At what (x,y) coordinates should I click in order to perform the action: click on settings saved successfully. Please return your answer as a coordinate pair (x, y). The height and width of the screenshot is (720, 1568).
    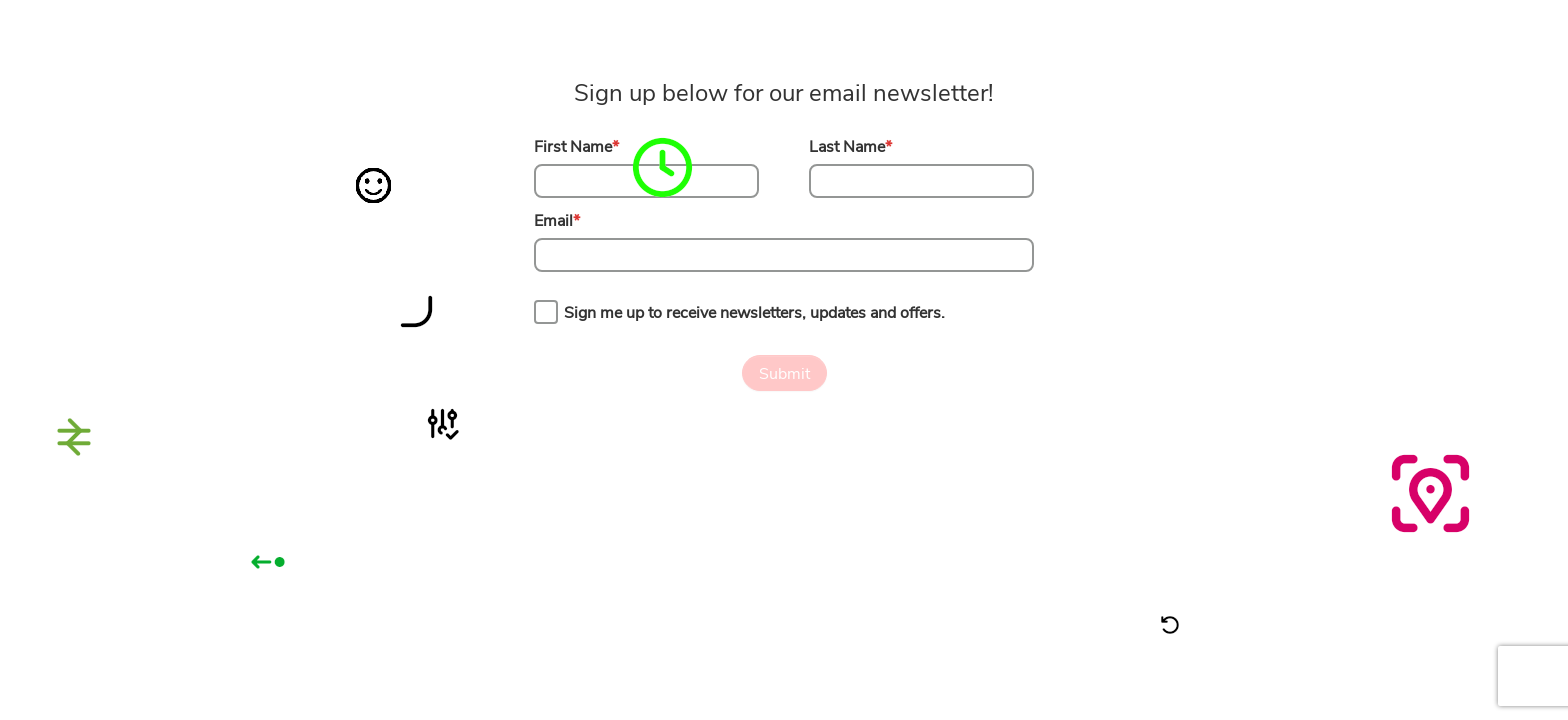
    Looking at the image, I should click on (442, 423).